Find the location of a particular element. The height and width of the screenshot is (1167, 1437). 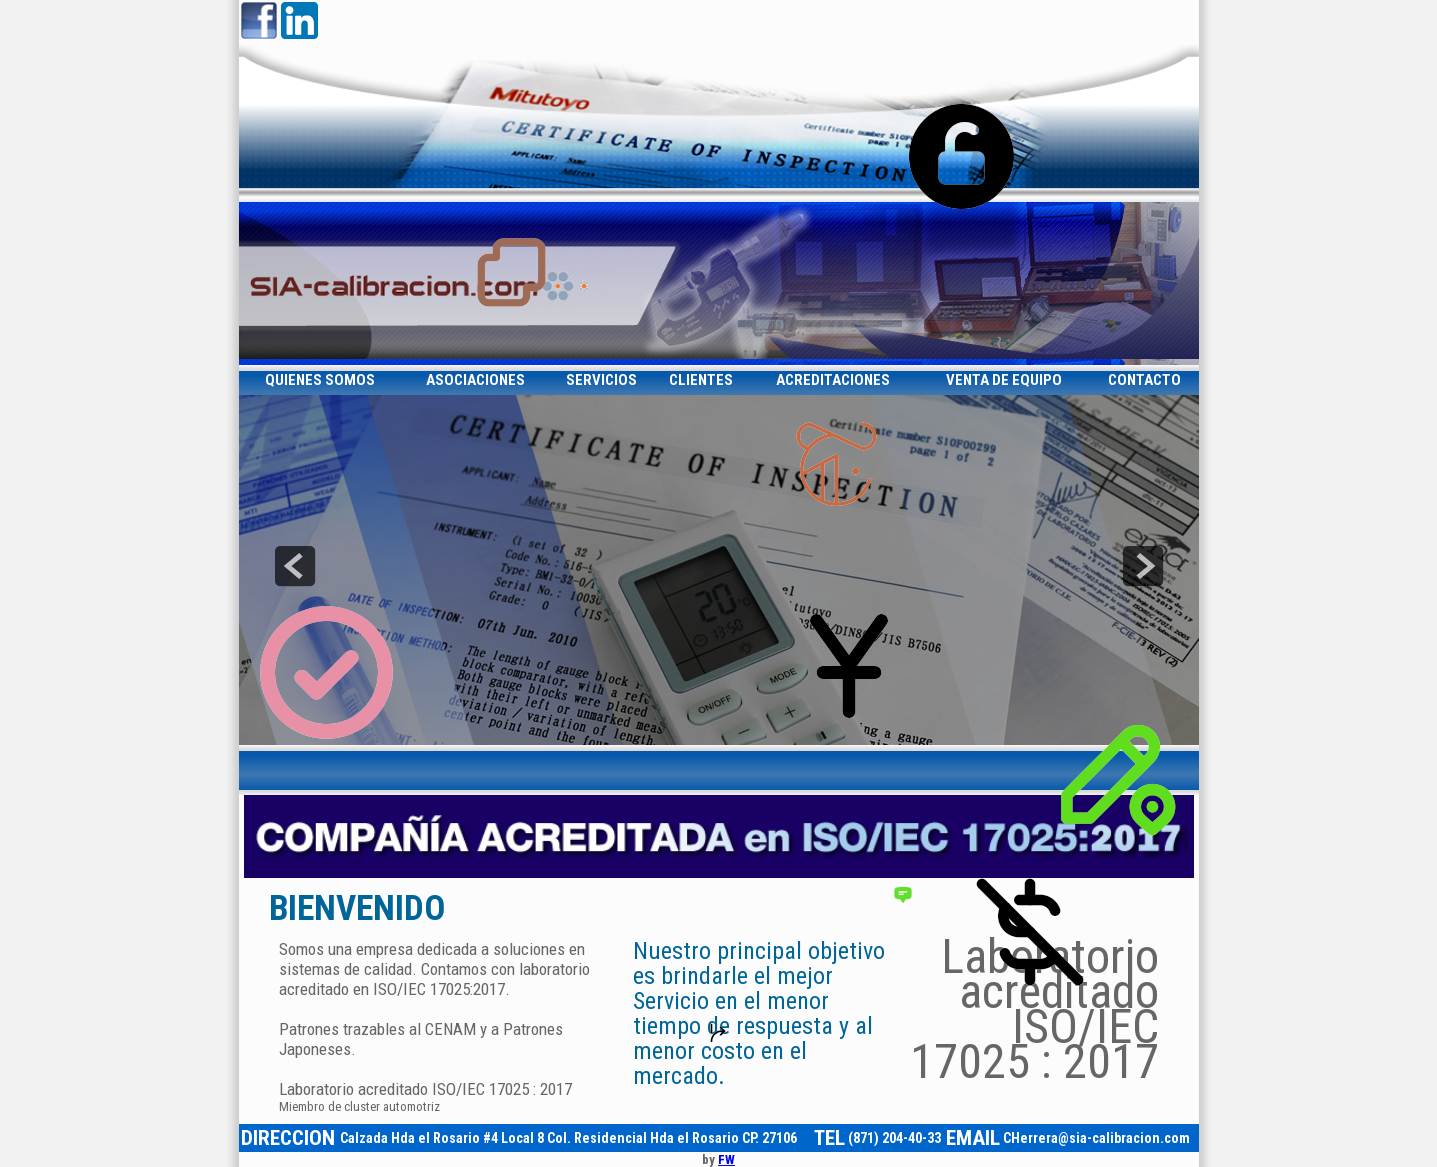

indicates a free or no-cost item is located at coordinates (1030, 932).